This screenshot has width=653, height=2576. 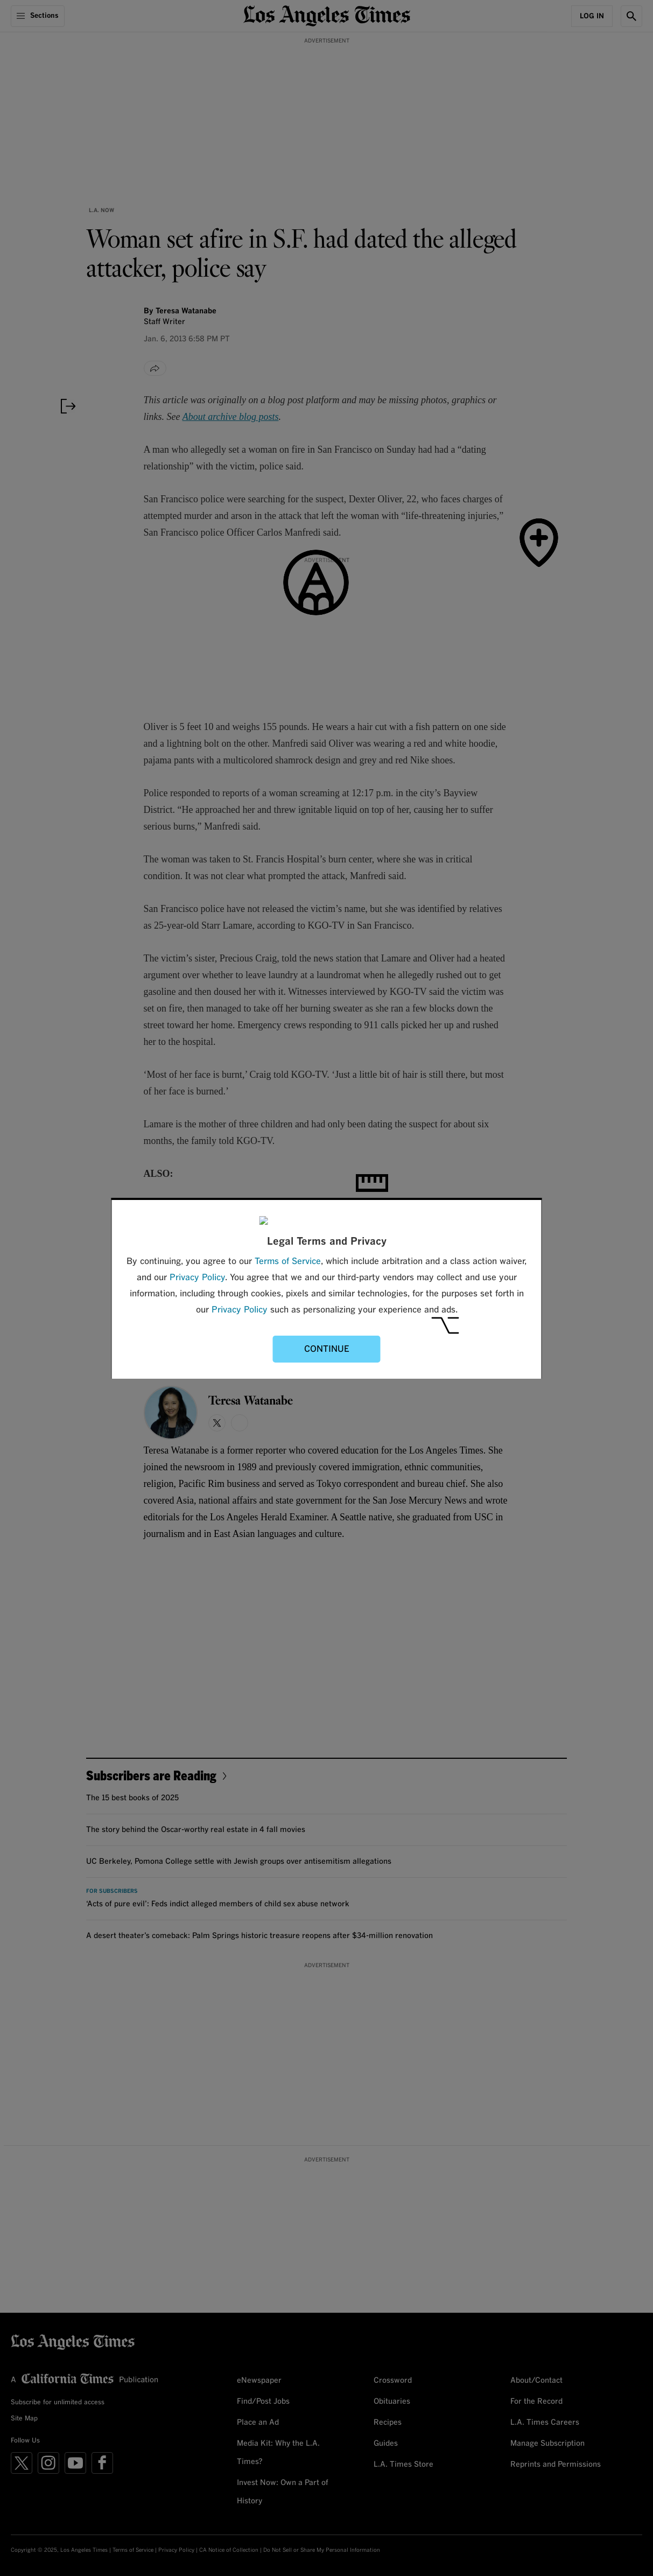 I want to click on log out of your account, so click(x=67, y=406).